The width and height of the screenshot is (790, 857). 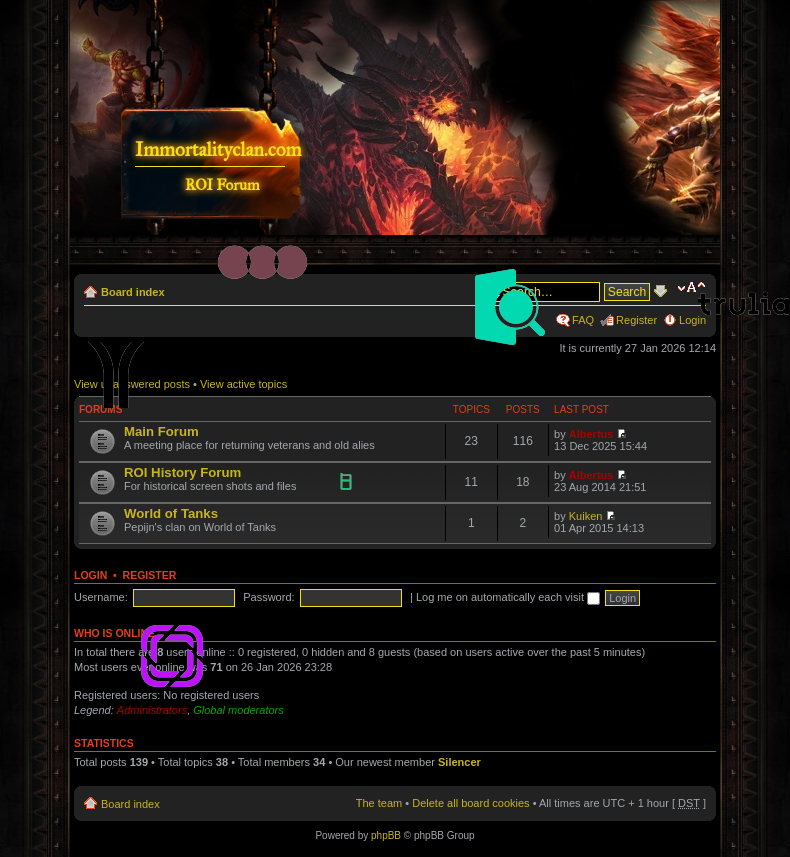 I want to click on access mobile device settings, so click(x=346, y=482).